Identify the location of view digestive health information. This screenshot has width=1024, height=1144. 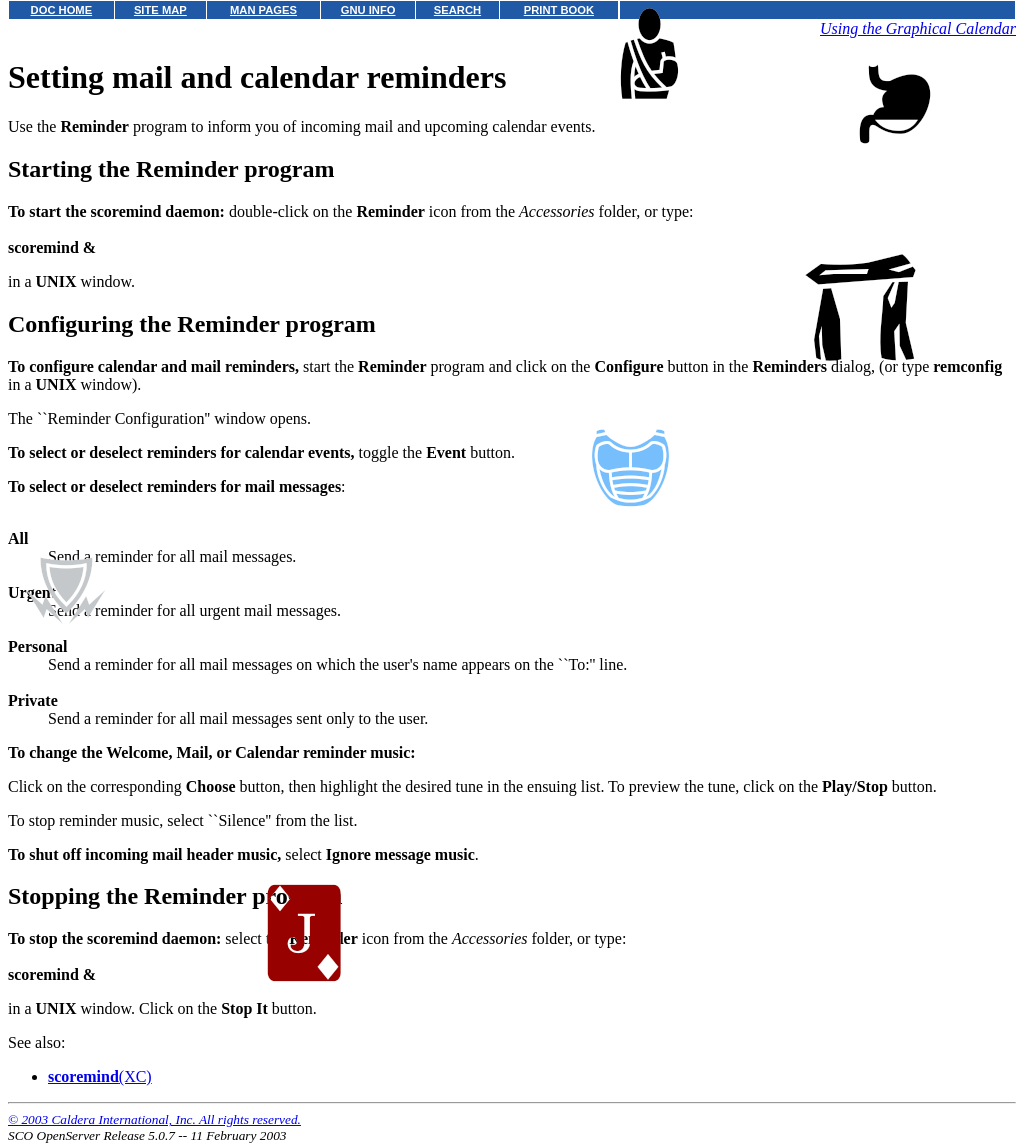
(895, 104).